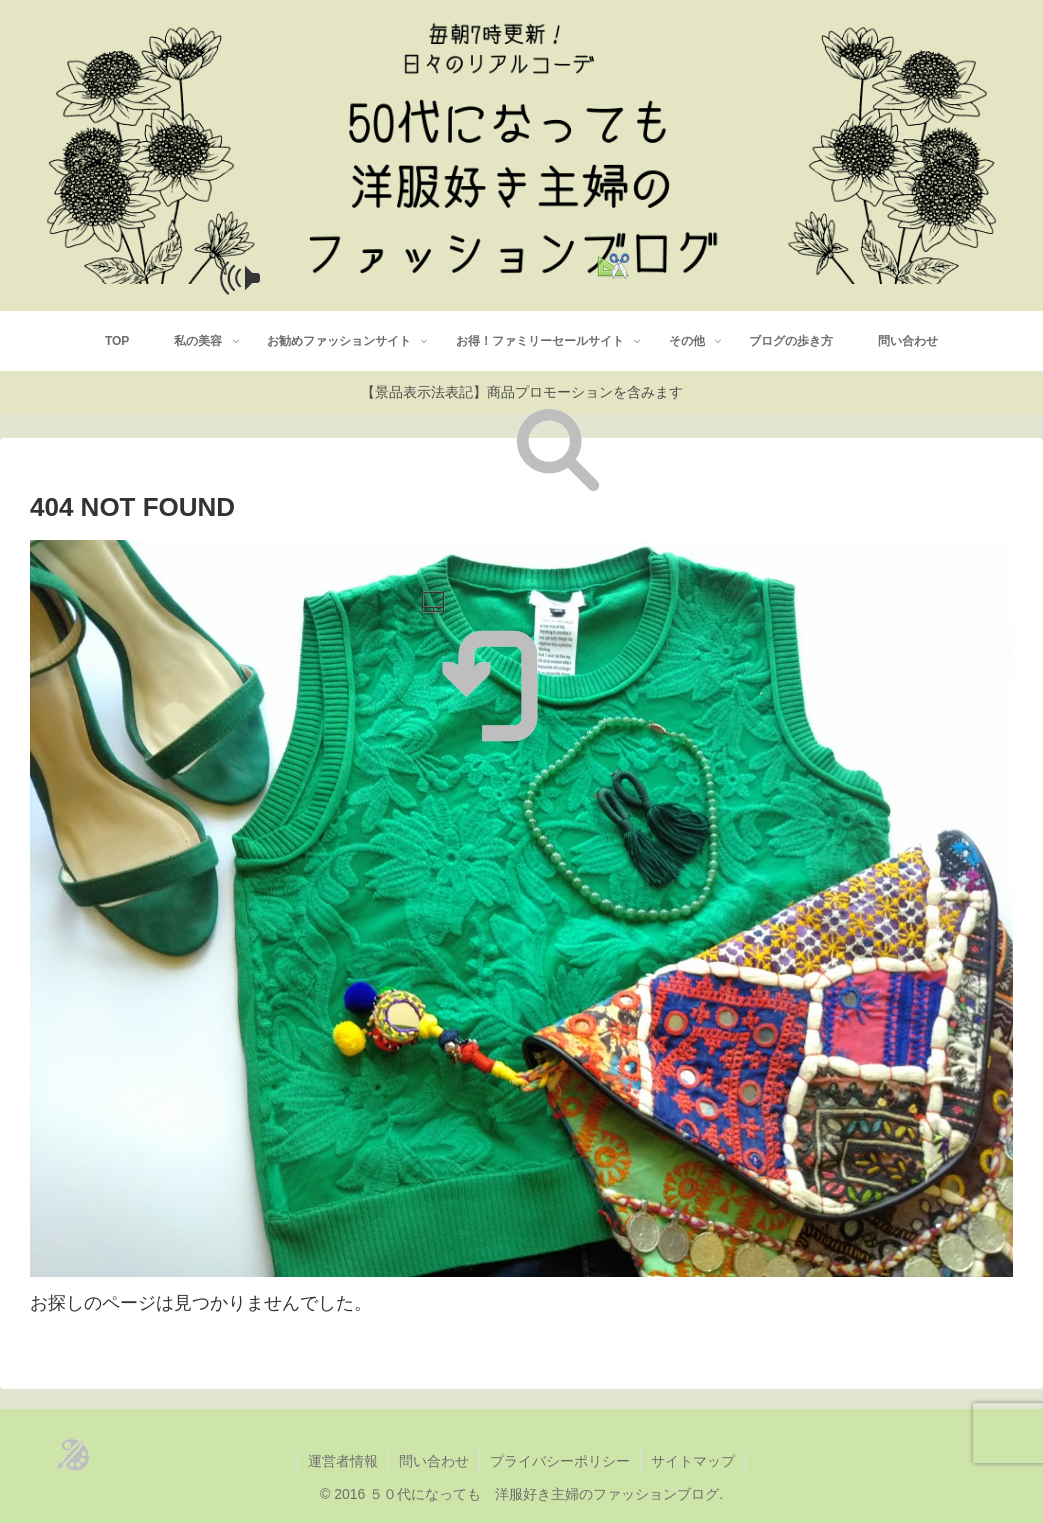 The height and width of the screenshot is (1523, 1043). I want to click on open graphics or drawing applications, so click(72, 1456).